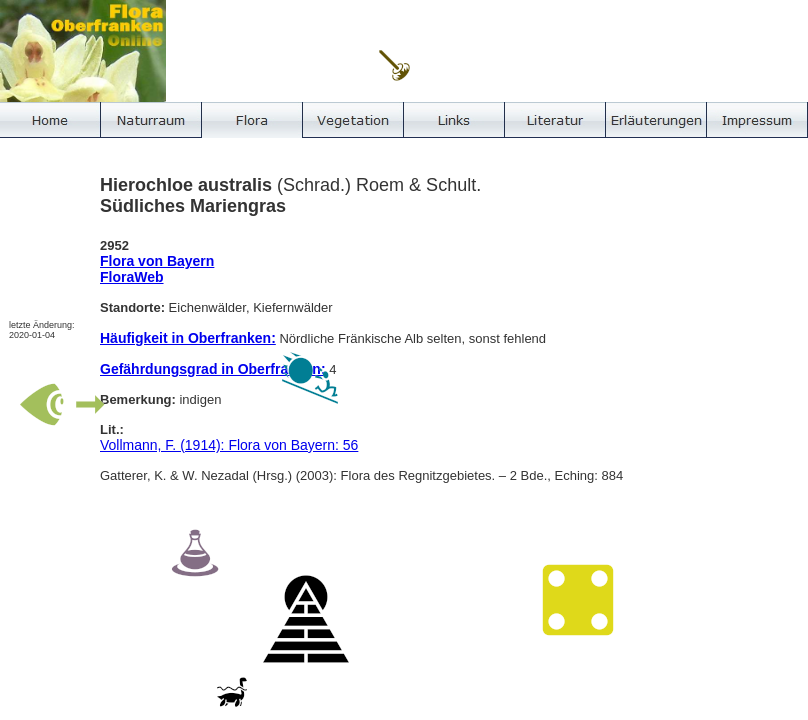 Image resolution: width=808 pixels, height=720 pixels. What do you see at coordinates (310, 378) in the screenshot?
I see `play boulder dash or similar arcade game` at bounding box center [310, 378].